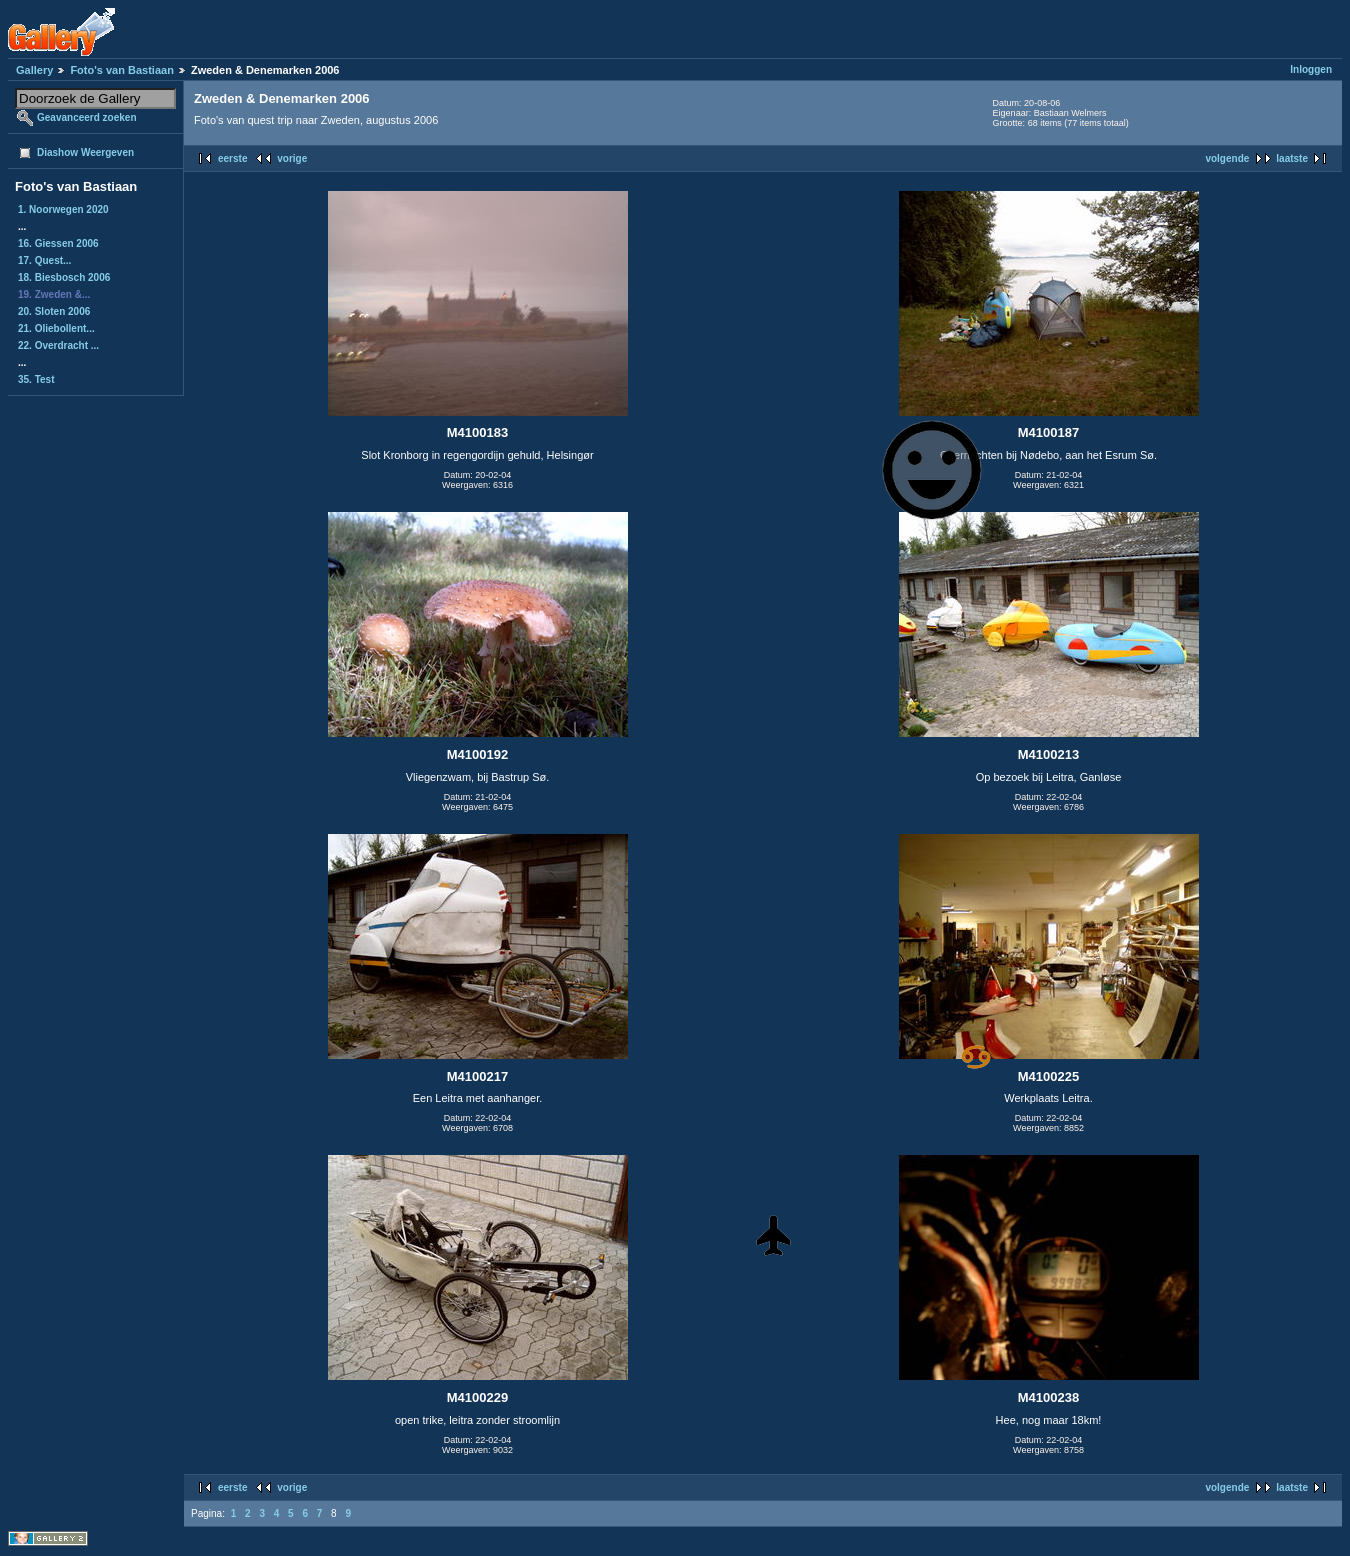 This screenshot has height=1556, width=1350. Describe the element at coordinates (932, 470) in the screenshot. I see `add an emoji or reaction` at that location.